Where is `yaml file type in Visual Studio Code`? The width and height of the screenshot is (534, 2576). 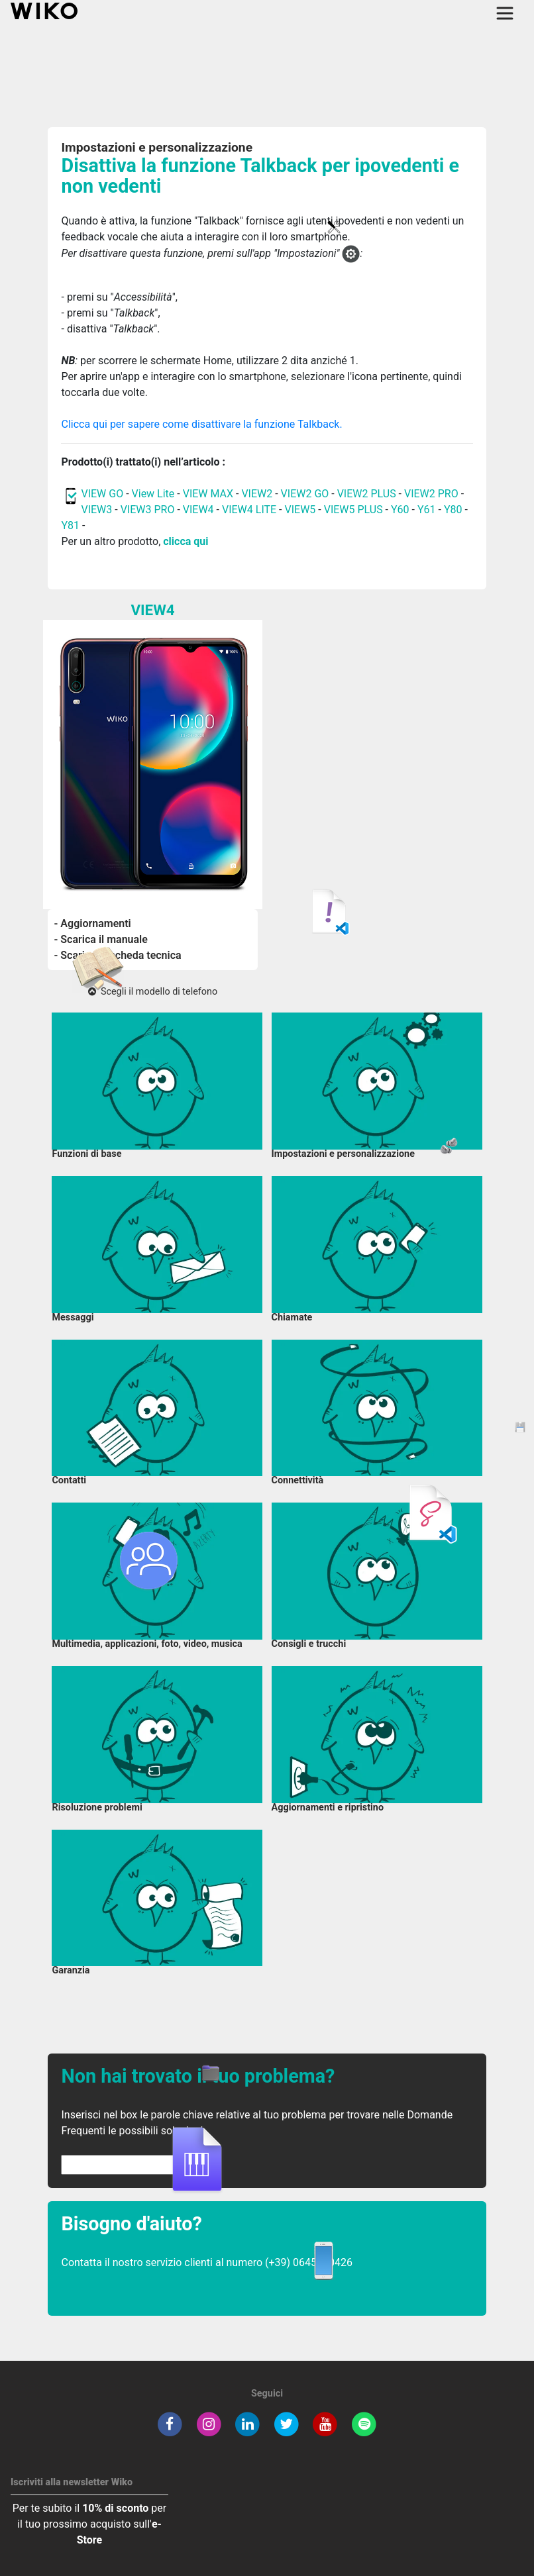
yaml file type in Visual Studio Code is located at coordinates (329, 912).